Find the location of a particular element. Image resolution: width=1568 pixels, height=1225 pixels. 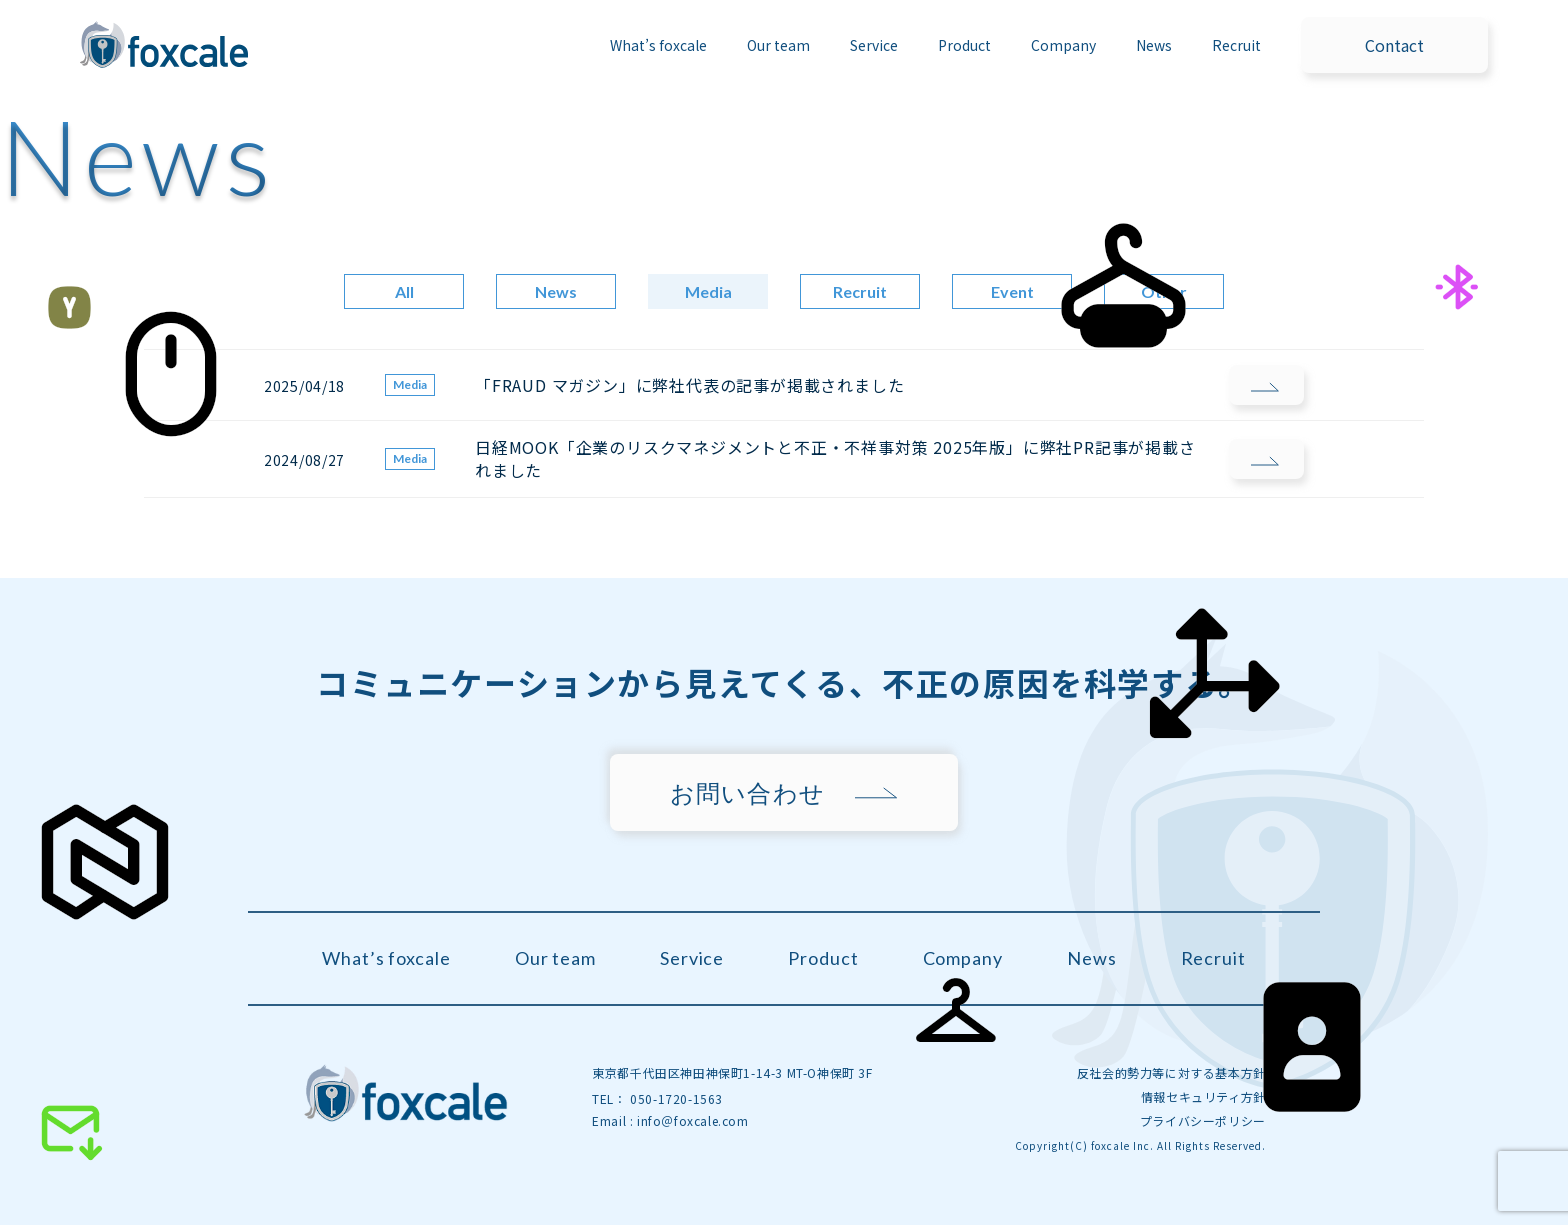

browse clothing or wardrobe items is located at coordinates (1123, 285).